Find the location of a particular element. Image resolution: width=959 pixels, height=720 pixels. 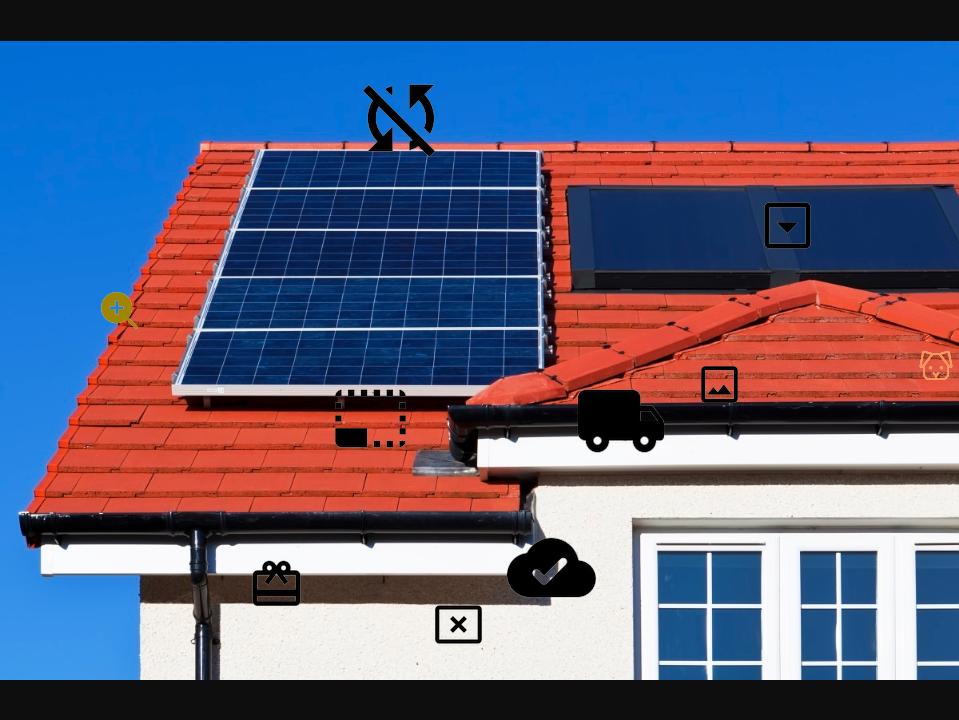

cancel or exit presentation mode is located at coordinates (458, 624).